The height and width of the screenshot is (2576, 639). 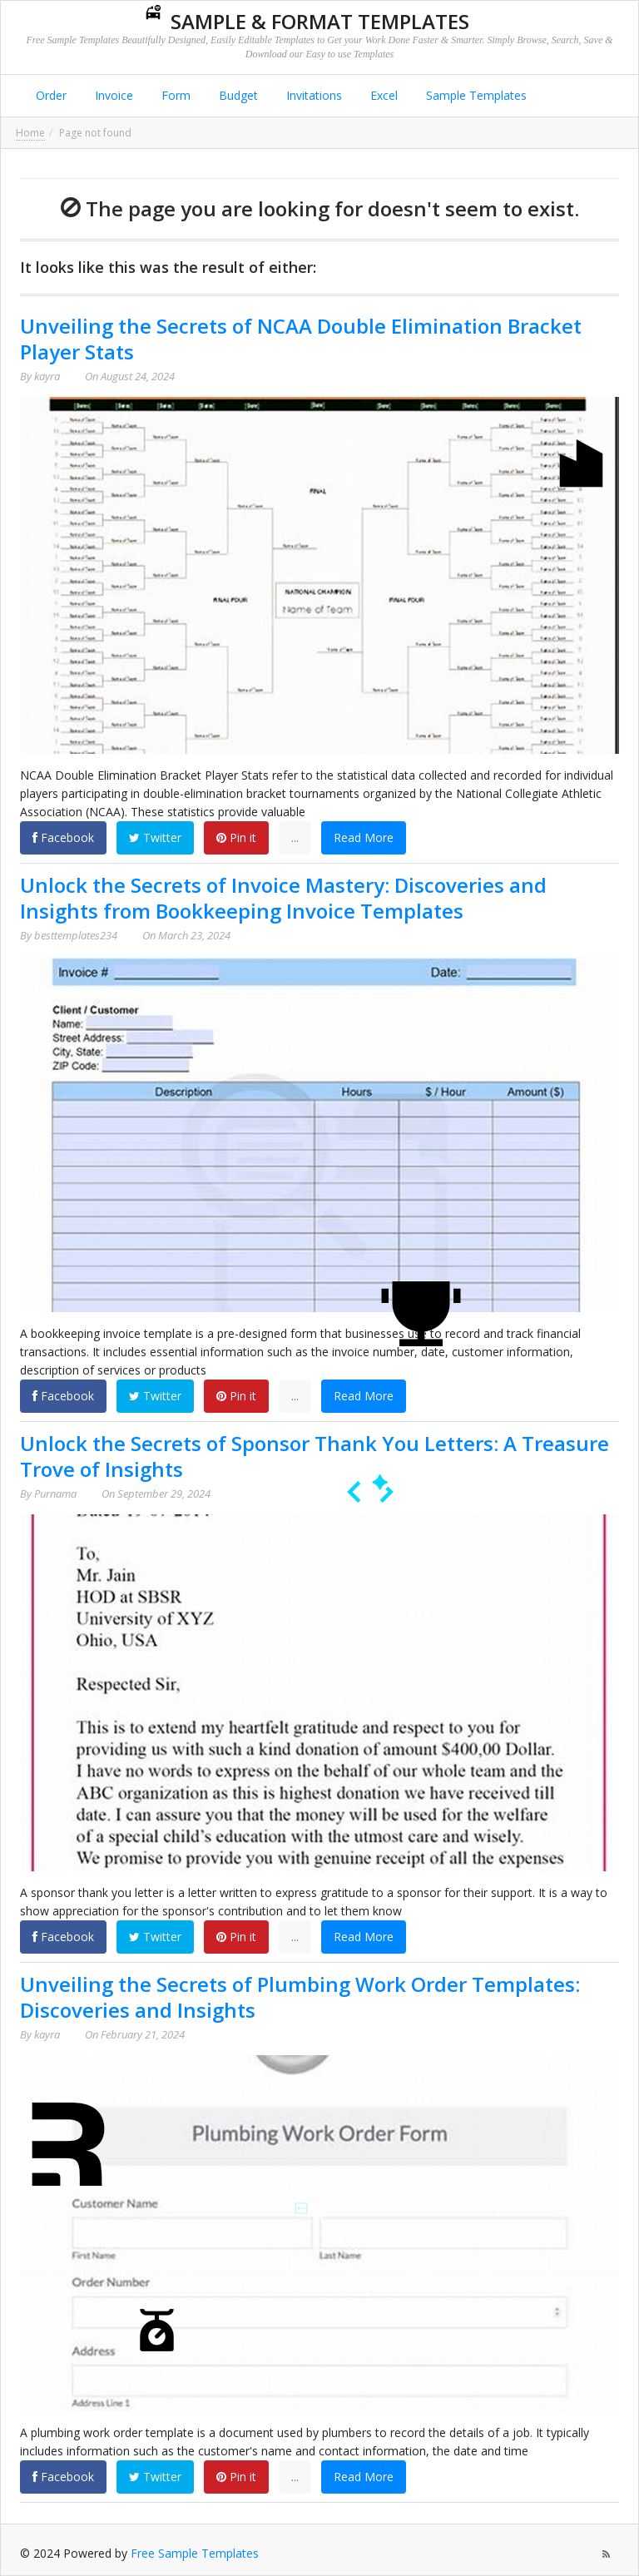 I want to click on view achievements or awards, so click(x=421, y=1314).